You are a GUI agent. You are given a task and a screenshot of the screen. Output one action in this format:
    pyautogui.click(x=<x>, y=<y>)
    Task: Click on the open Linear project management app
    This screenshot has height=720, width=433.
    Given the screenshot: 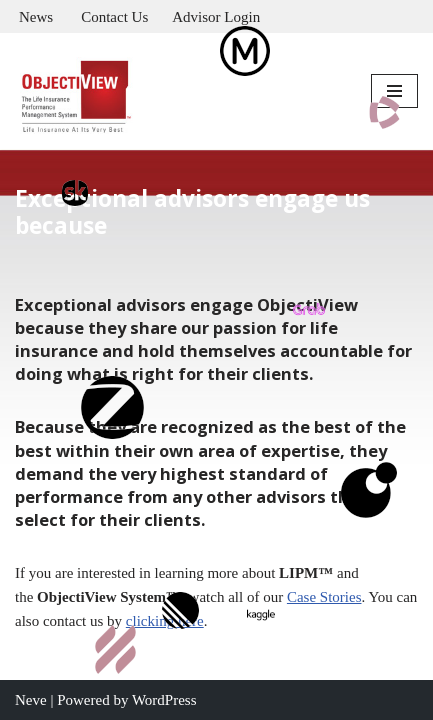 What is the action you would take?
    pyautogui.click(x=180, y=610)
    